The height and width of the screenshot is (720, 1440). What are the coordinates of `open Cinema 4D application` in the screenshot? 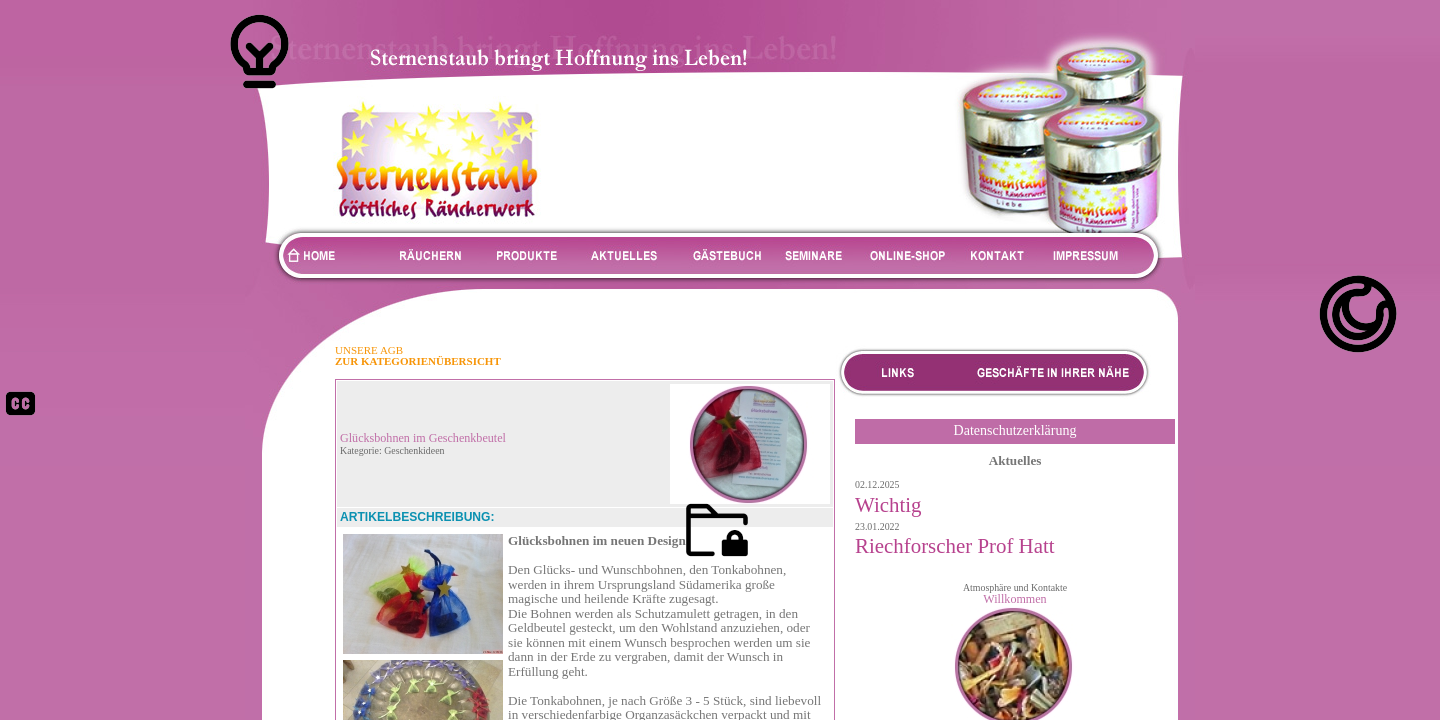 It's located at (1358, 314).